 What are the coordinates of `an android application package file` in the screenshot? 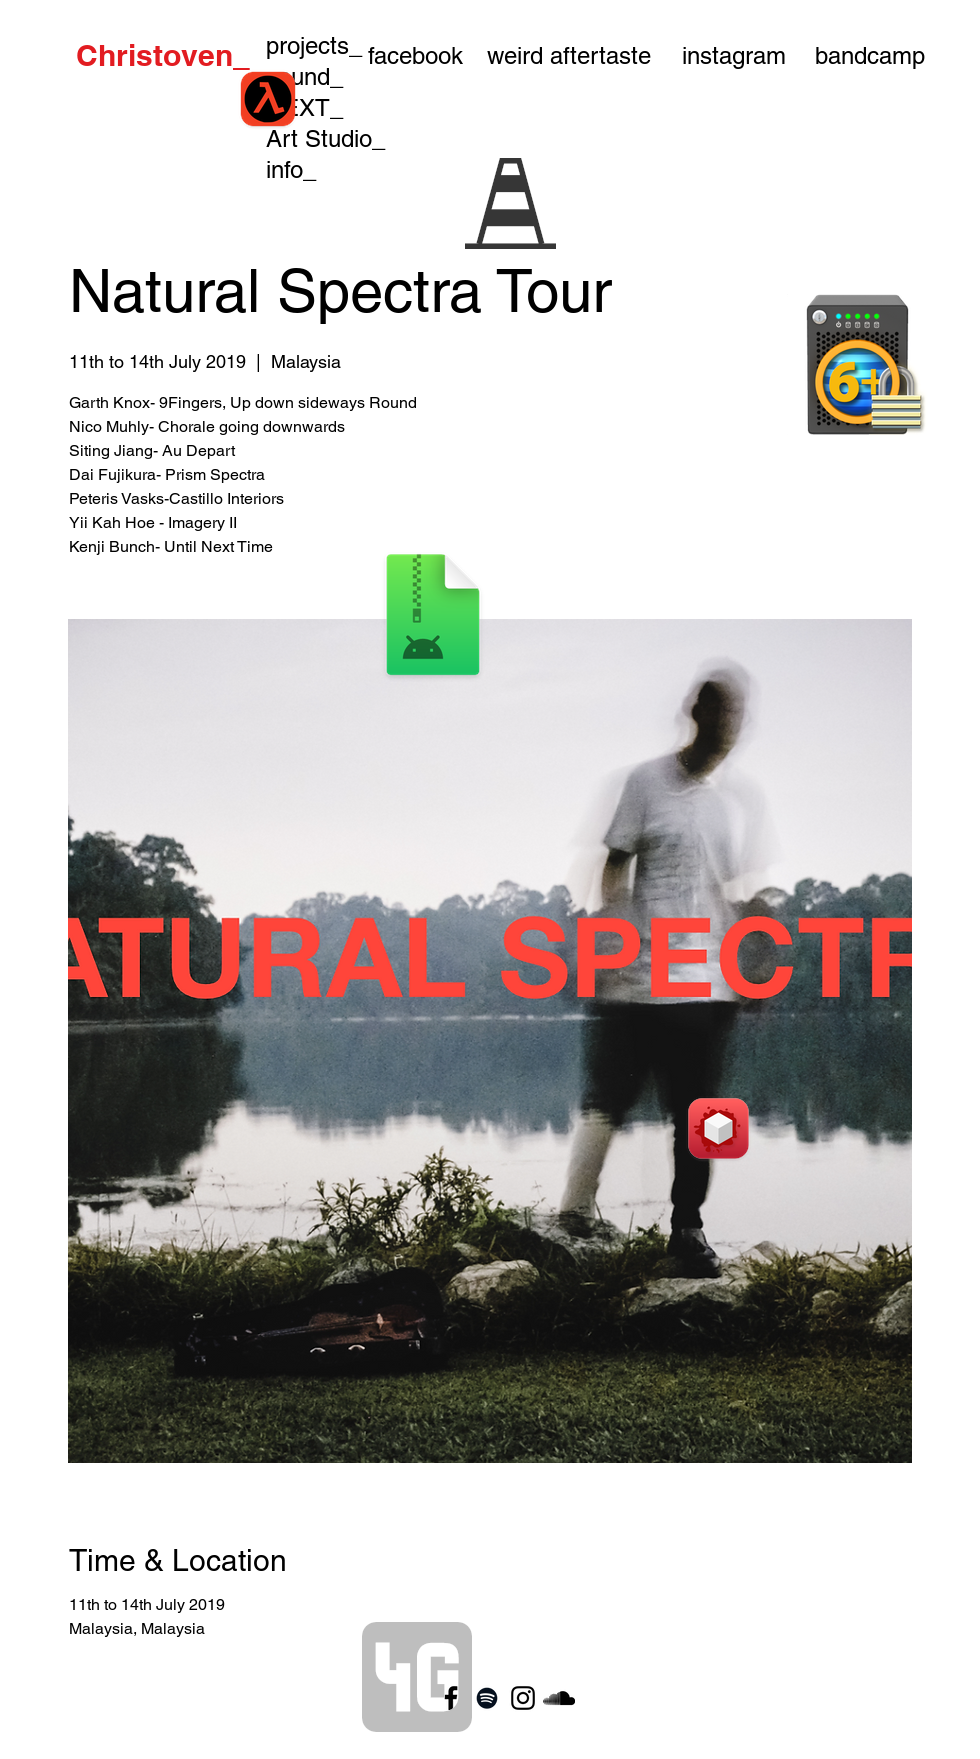 It's located at (433, 617).